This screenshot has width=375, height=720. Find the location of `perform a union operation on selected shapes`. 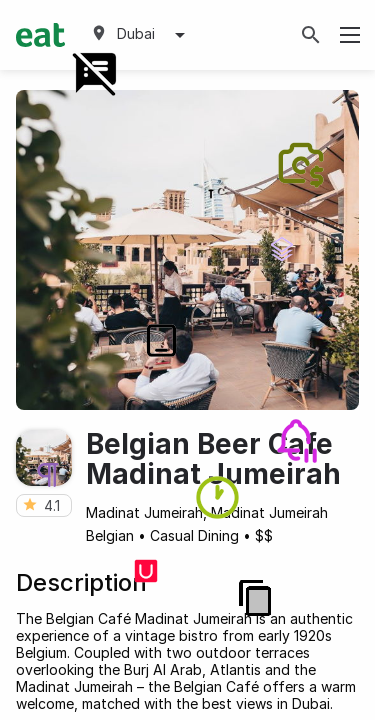

perform a union operation on selected shapes is located at coordinates (146, 571).